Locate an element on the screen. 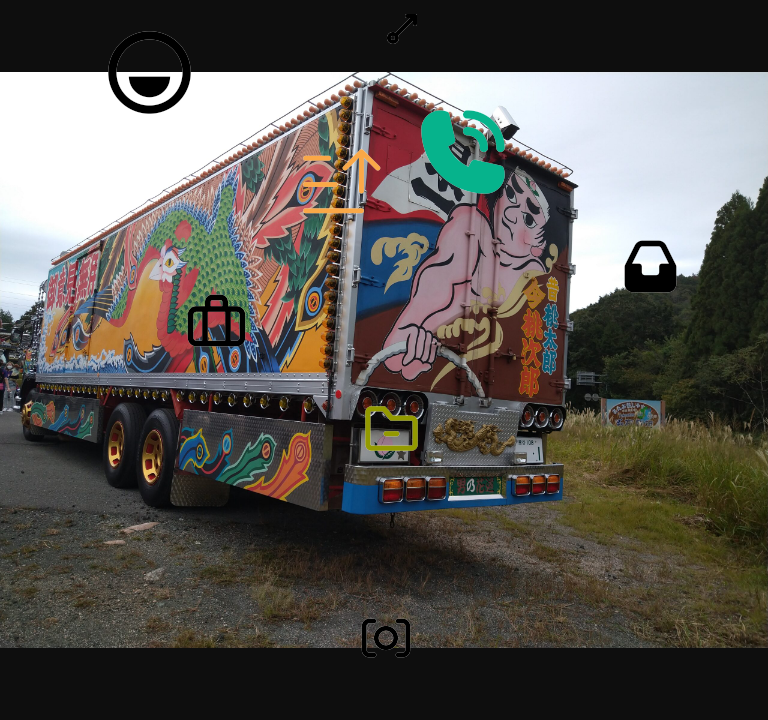 This screenshot has height=720, width=768. view your inbox is located at coordinates (650, 266).